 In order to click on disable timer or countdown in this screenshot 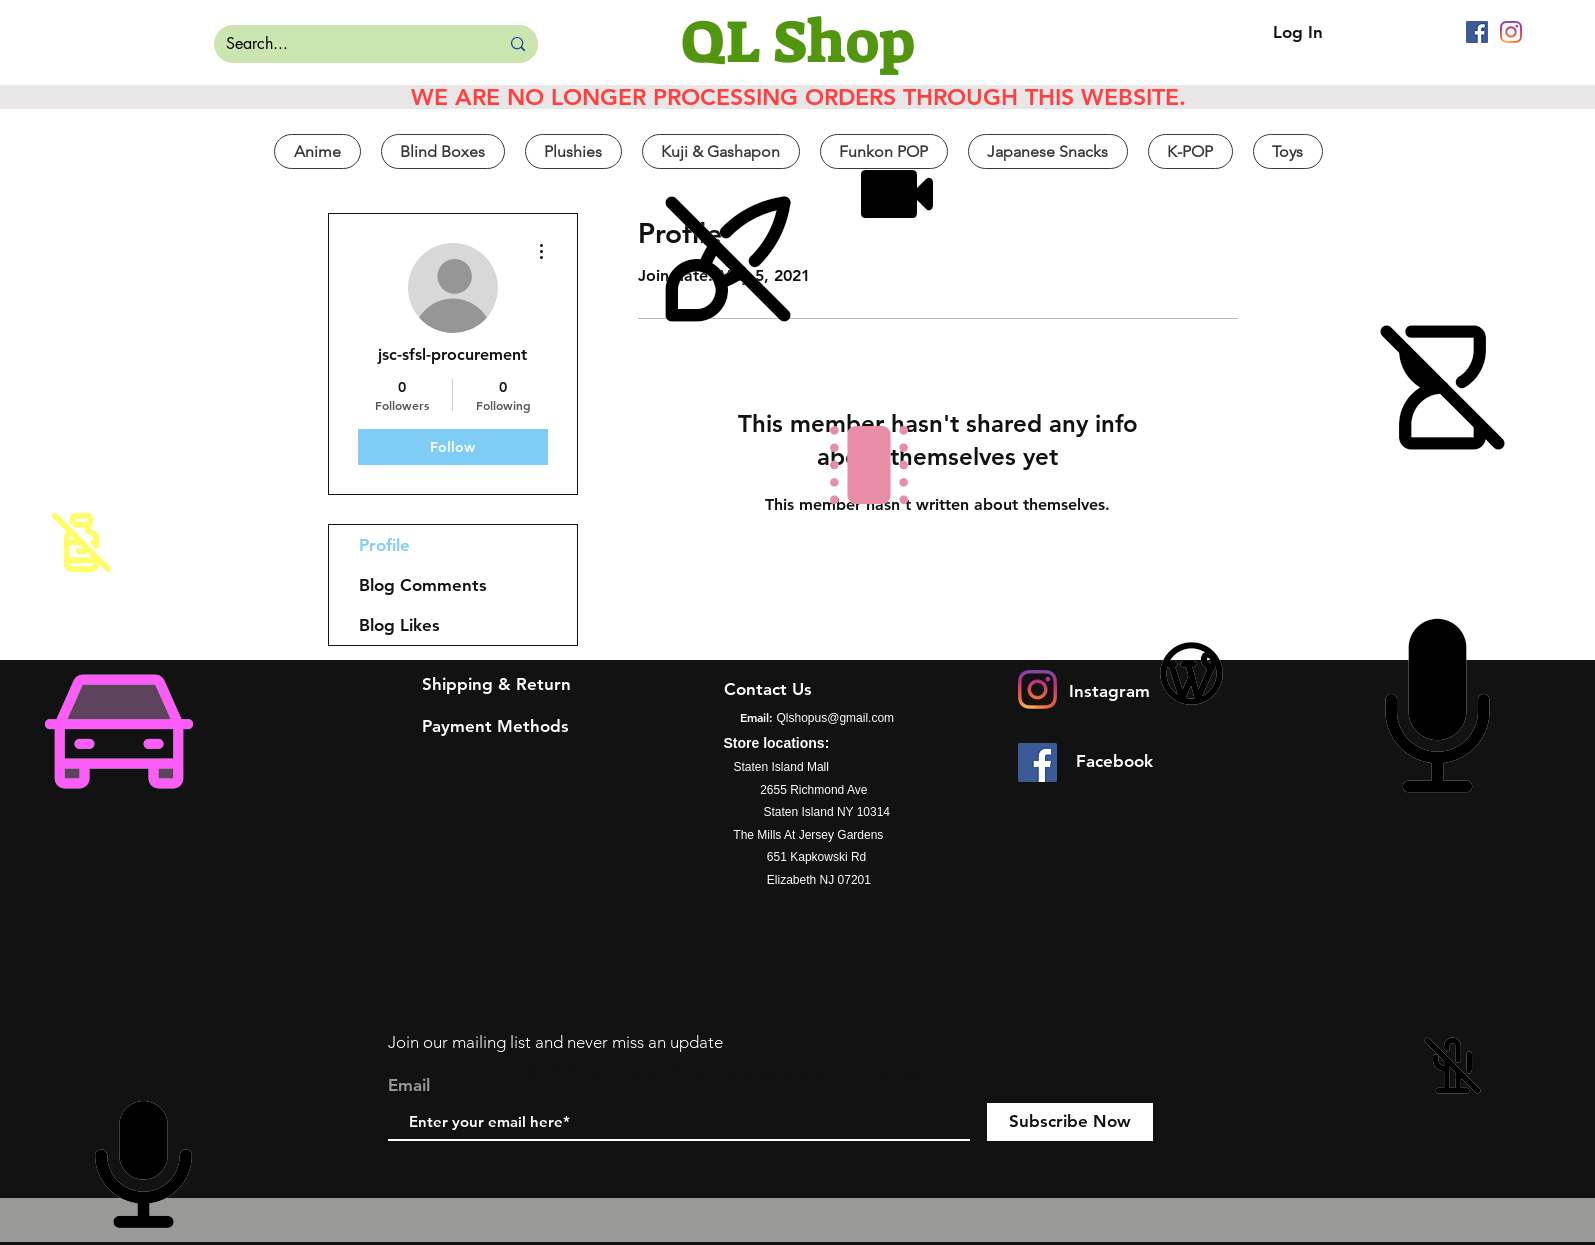, I will do `click(1442, 387)`.